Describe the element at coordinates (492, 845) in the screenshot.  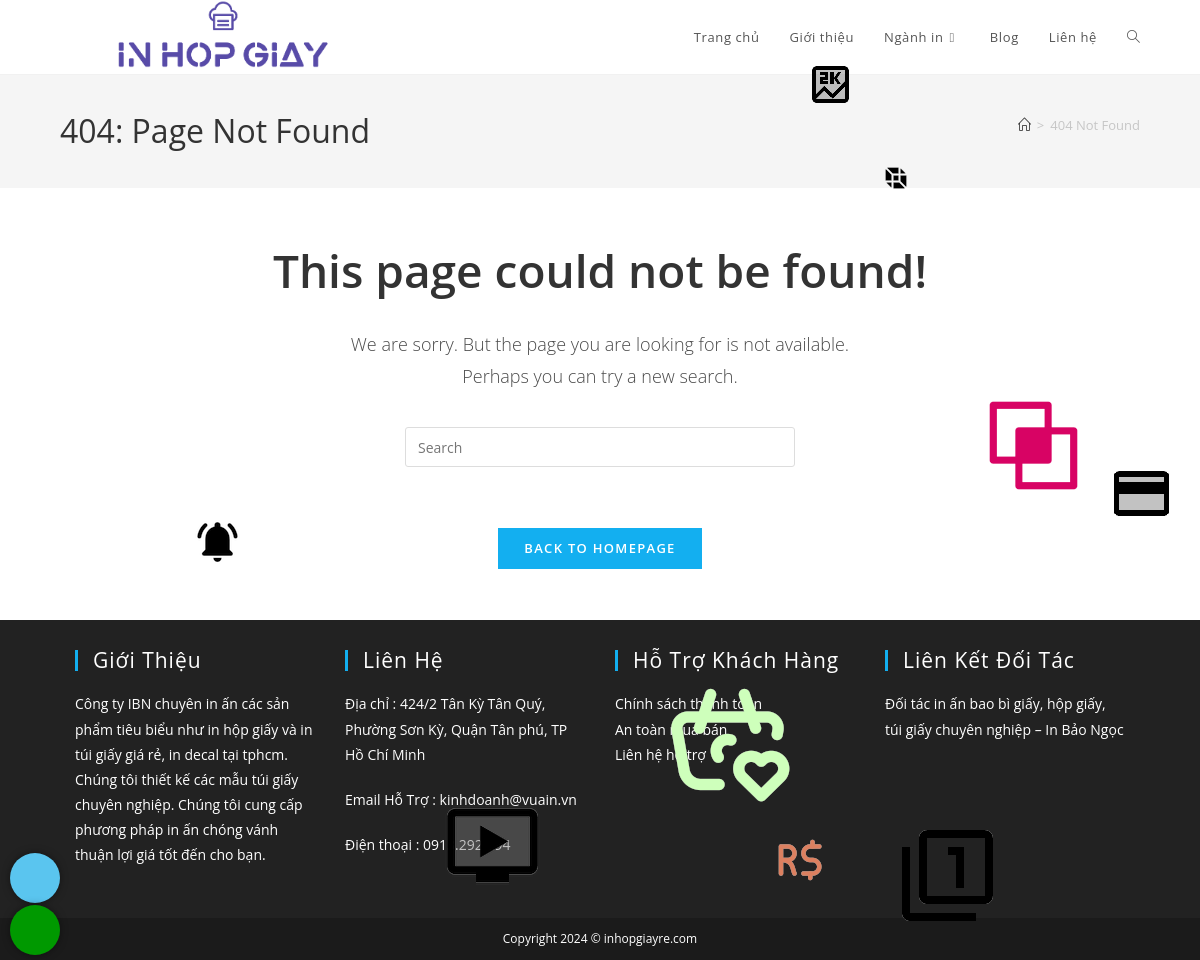
I see `access on-demand video content` at that location.